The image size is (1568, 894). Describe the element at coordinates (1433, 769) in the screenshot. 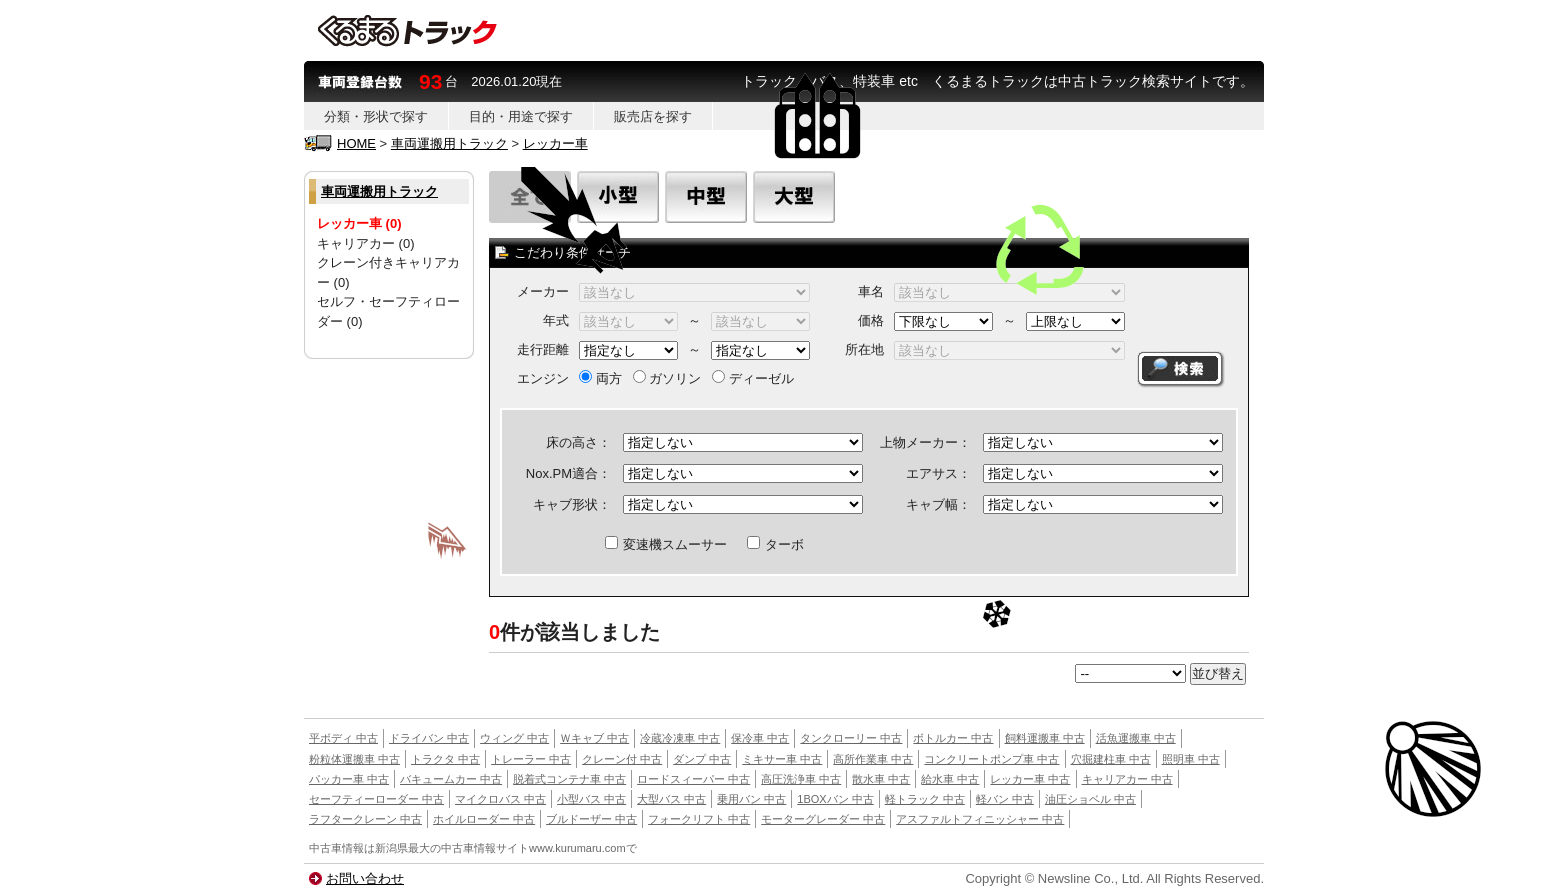

I see `extract resources or energy in a game` at that location.